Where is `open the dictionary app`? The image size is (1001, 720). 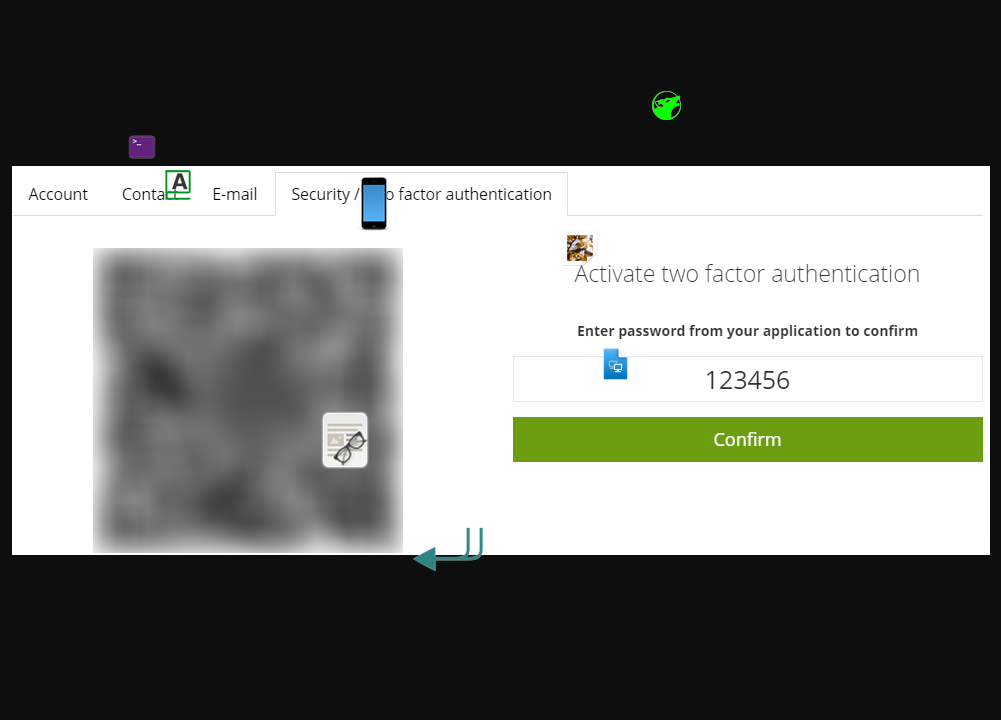 open the dictionary app is located at coordinates (178, 185).